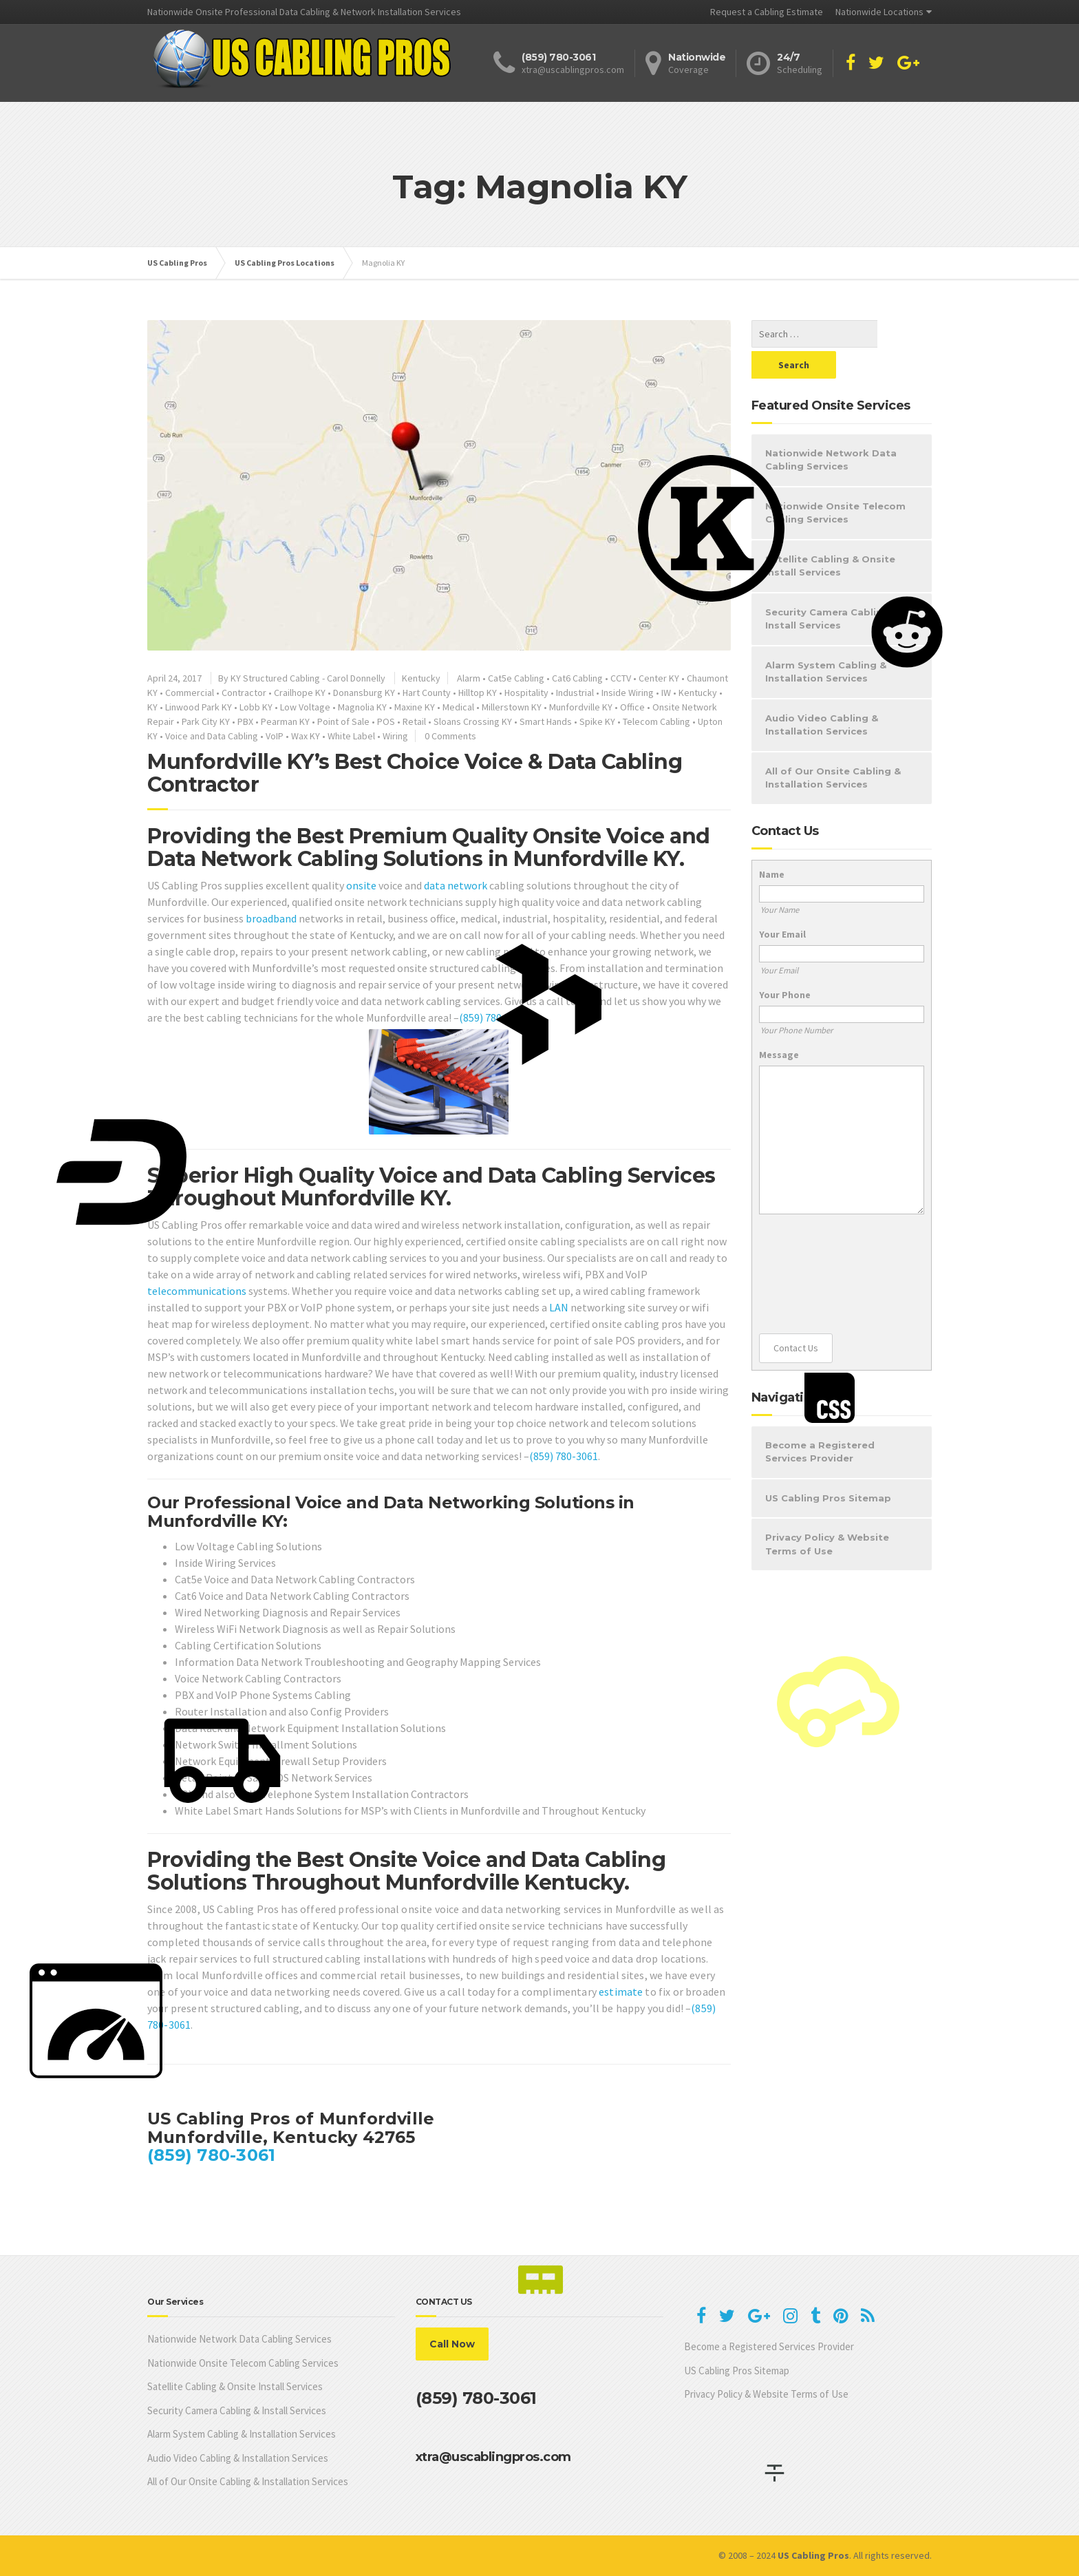  Describe the element at coordinates (222, 1755) in the screenshot. I see `track your delivery status` at that location.